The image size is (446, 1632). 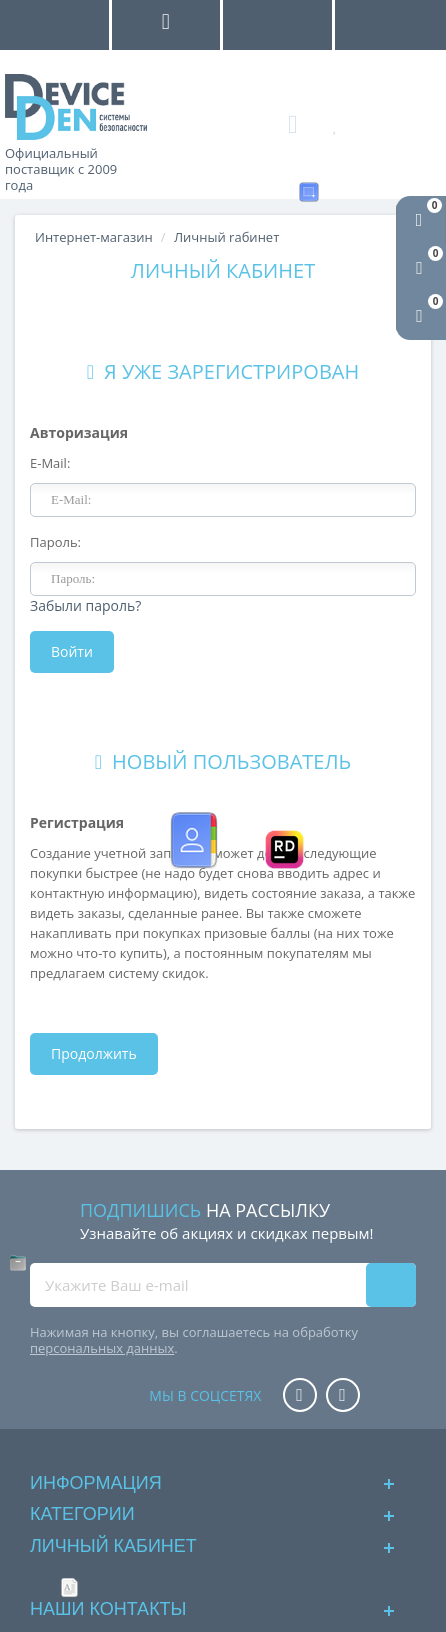 What do you see at coordinates (284, 849) in the screenshot?
I see `open JetBrains Rider IDE` at bounding box center [284, 849].